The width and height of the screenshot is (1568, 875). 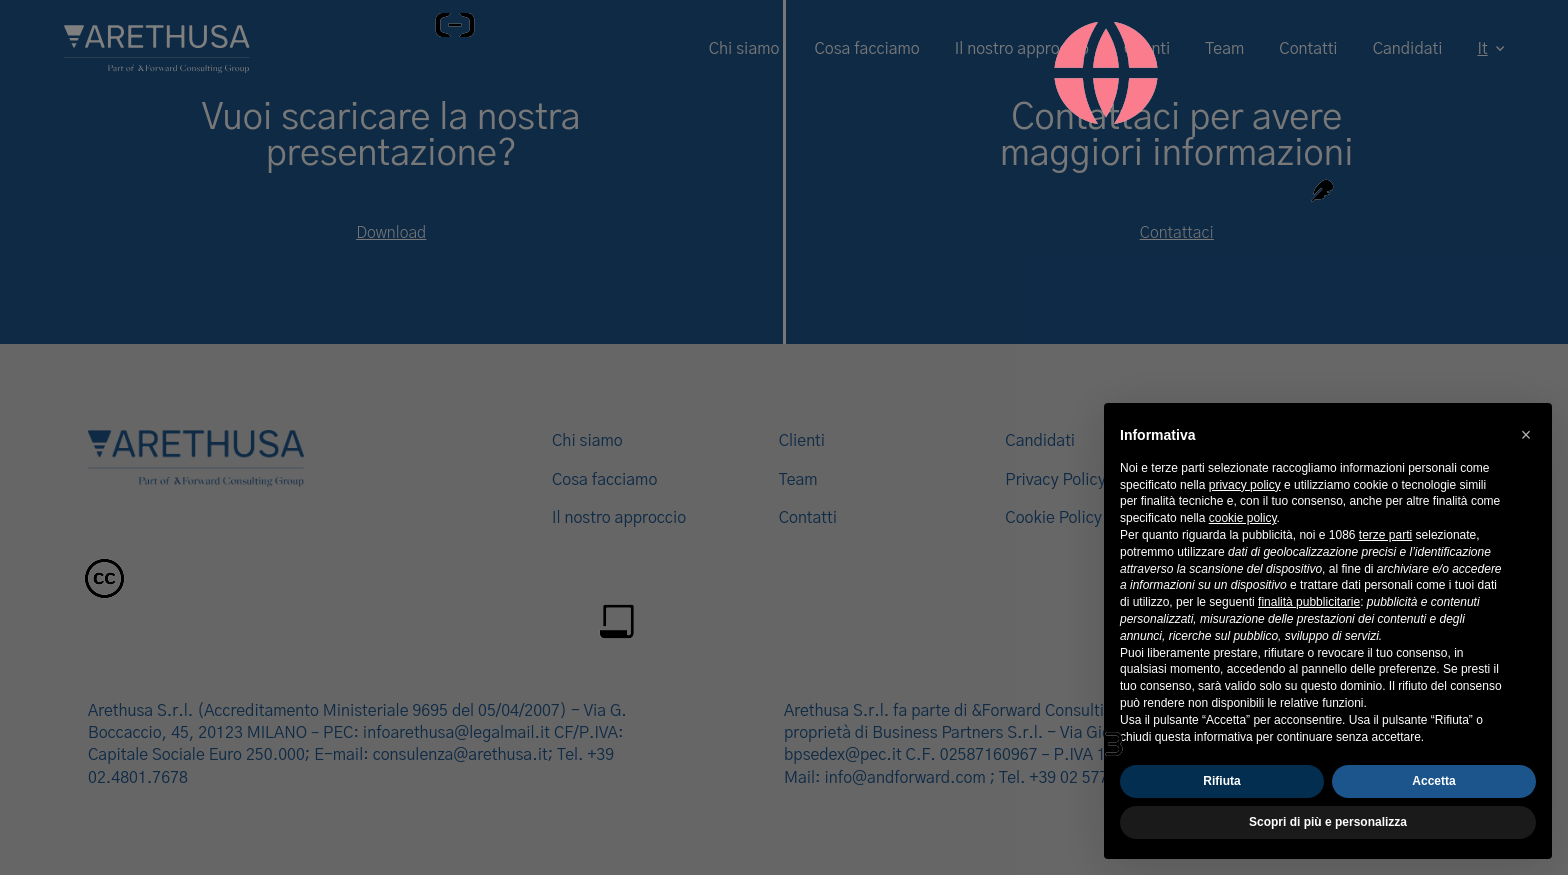 What do you see at coordinates (1114, 744) in the screenshot?
I see `indicates the number 3 in a list or count` at bounding box center [1114, 744].